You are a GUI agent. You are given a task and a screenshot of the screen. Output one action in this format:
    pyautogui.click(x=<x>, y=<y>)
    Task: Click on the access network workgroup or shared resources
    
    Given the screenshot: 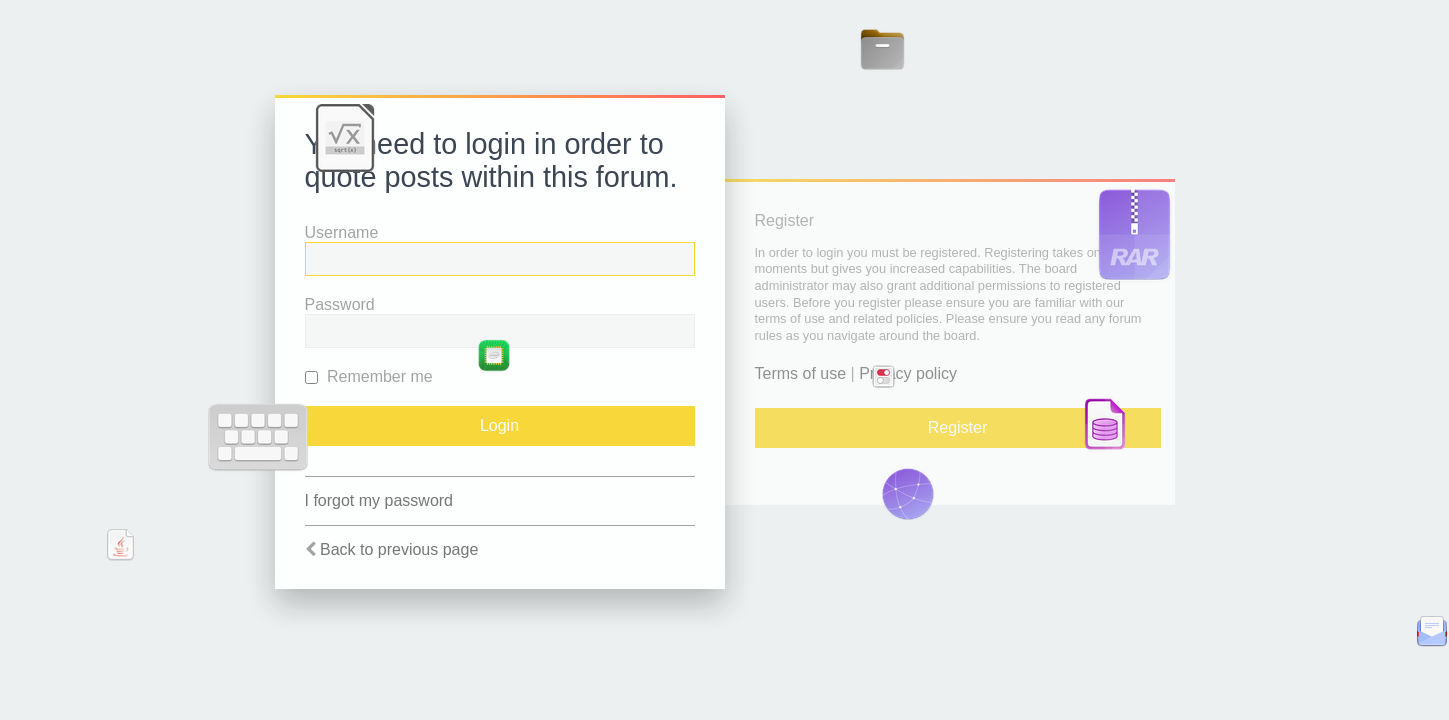 What is the action you would take?
    pyautogui.click(x=908, y=494)
    